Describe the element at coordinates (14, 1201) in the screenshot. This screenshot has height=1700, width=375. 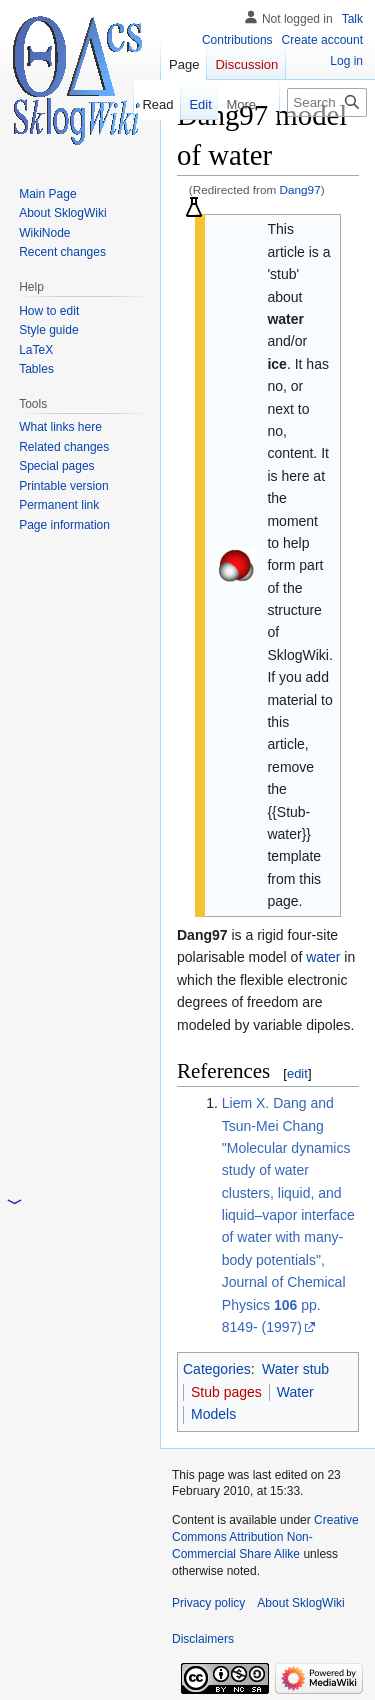
I see `expand to show more content` at that location.